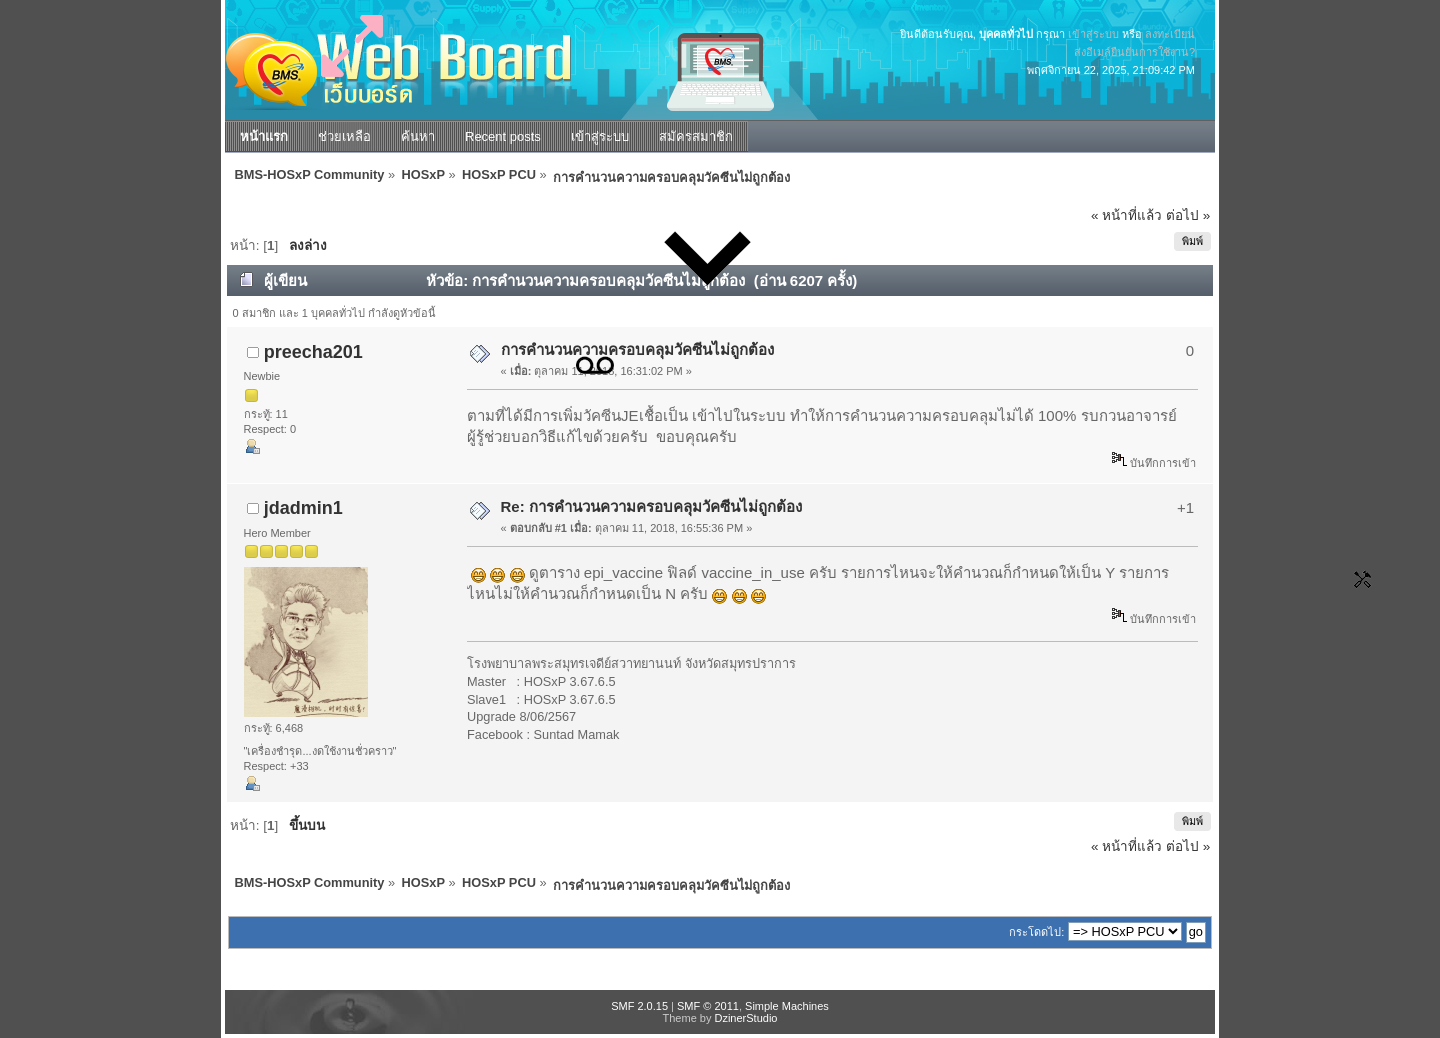  I want to click on expand to full screen, so click(352, 46).